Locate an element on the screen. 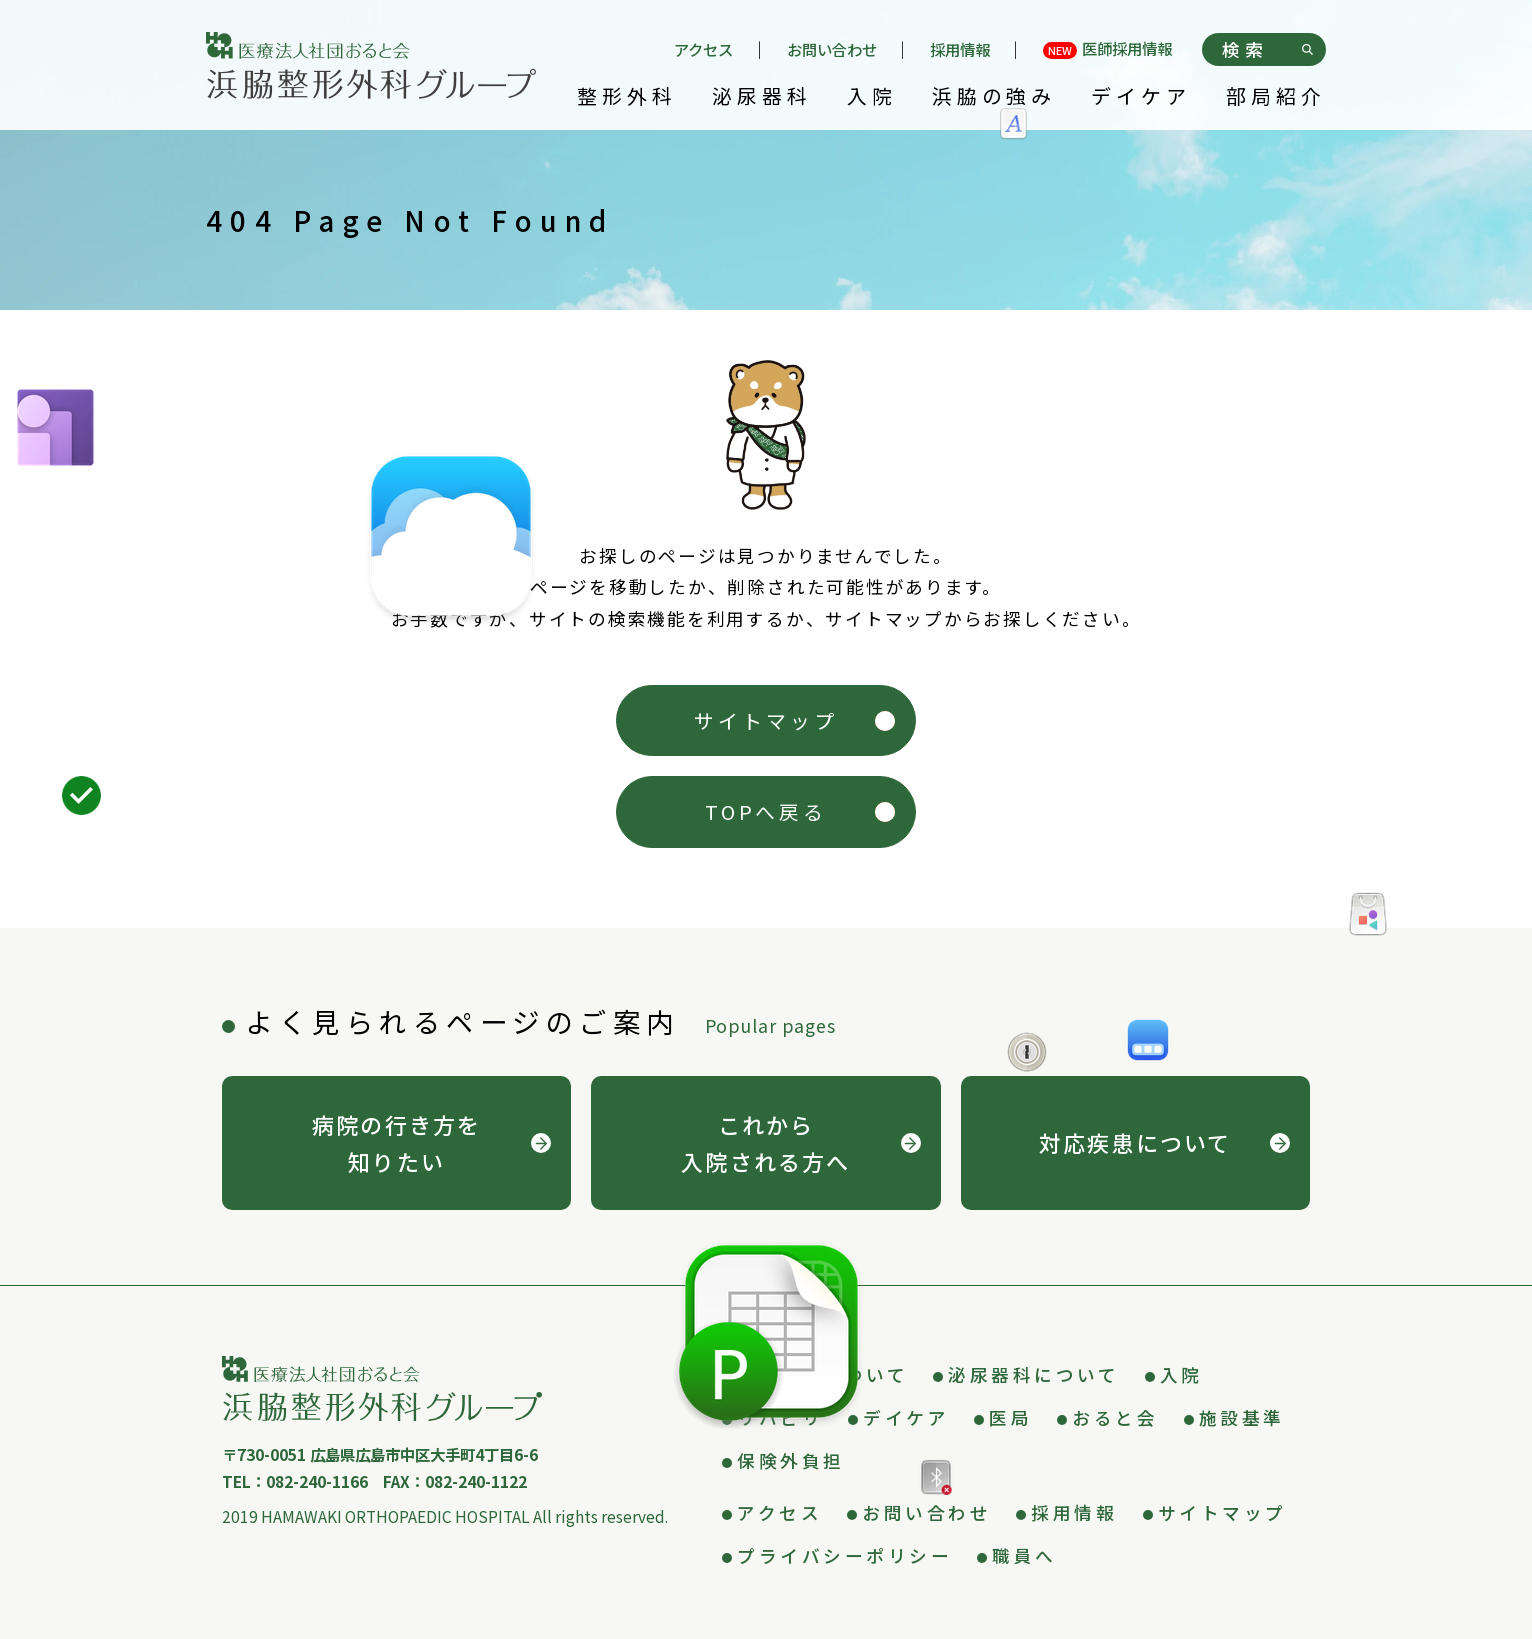 This screenshot has height=1639, width=1532. open the dock application is located at coordinates (1148, 1040).